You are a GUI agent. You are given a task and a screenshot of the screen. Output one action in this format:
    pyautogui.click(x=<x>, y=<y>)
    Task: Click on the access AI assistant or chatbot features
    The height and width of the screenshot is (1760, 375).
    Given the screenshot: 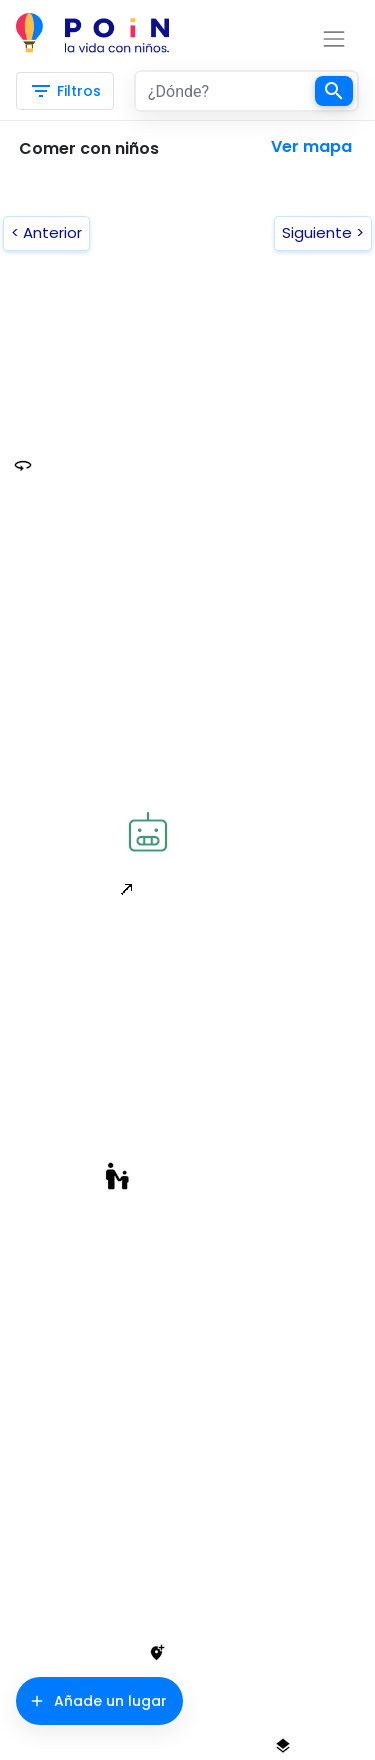 What is the action you would take?
    pyautogui.click(x=148, y=834)
    